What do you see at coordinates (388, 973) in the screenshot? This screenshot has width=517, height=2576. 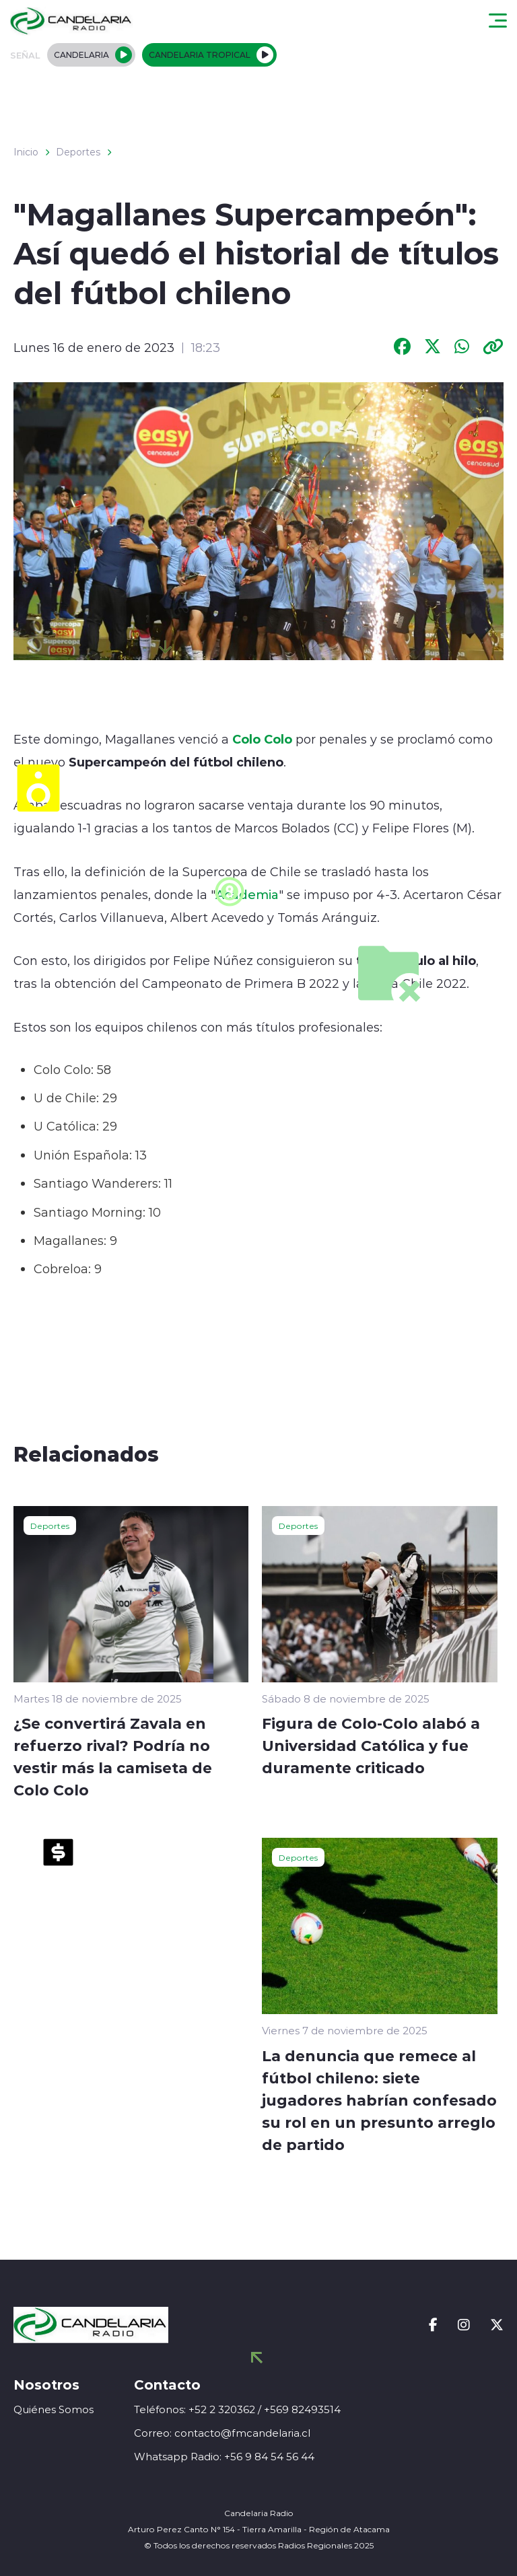 I see `delete a folder` at bounding box center [388, 973].